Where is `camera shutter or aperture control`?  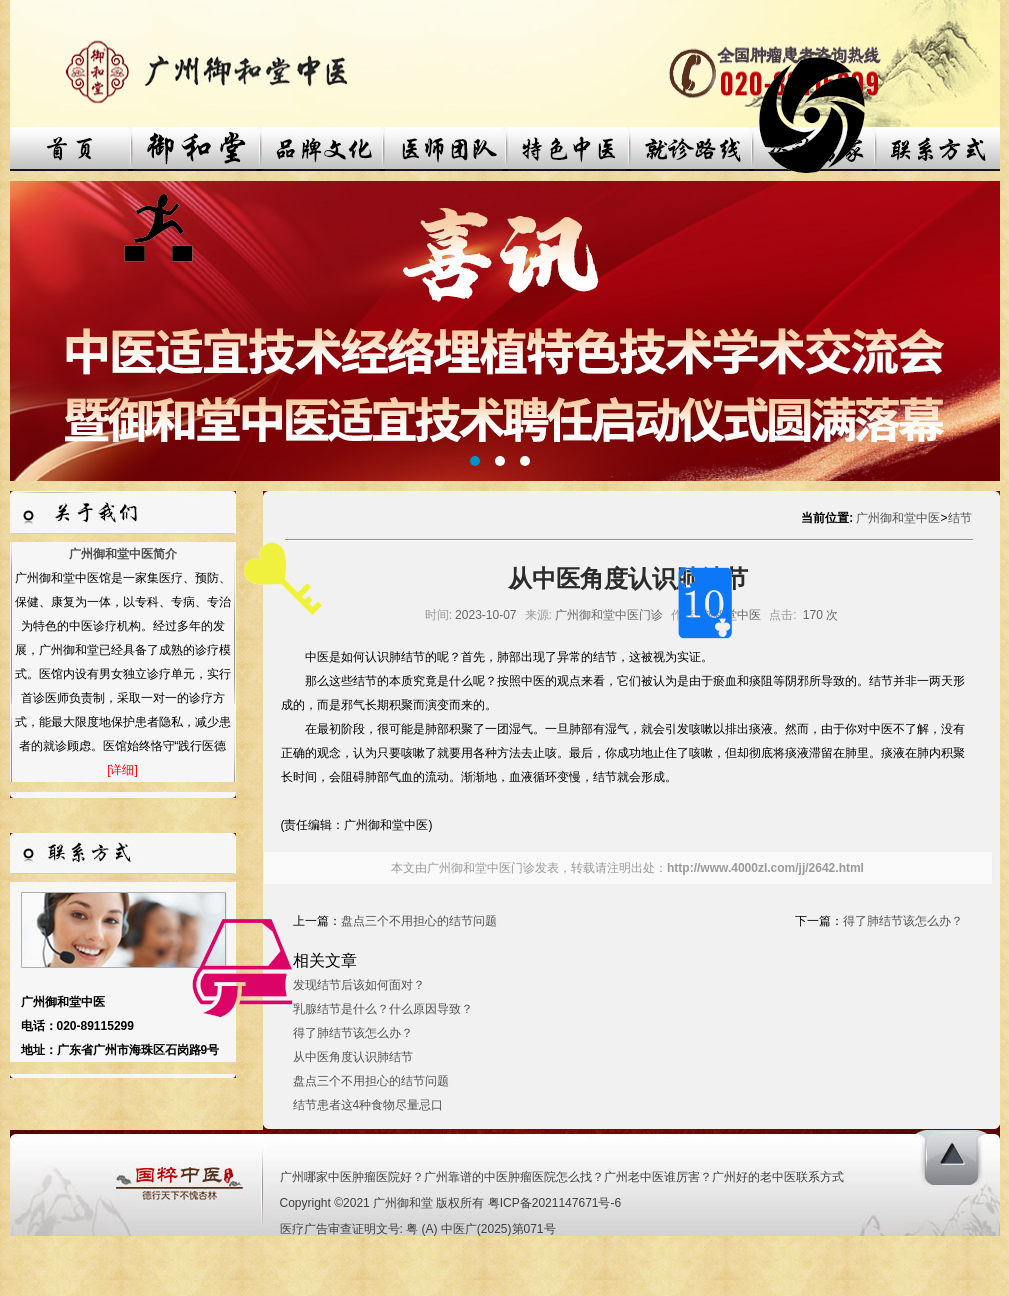
camera shutter or aperture control is located at coordinates (811, 114).